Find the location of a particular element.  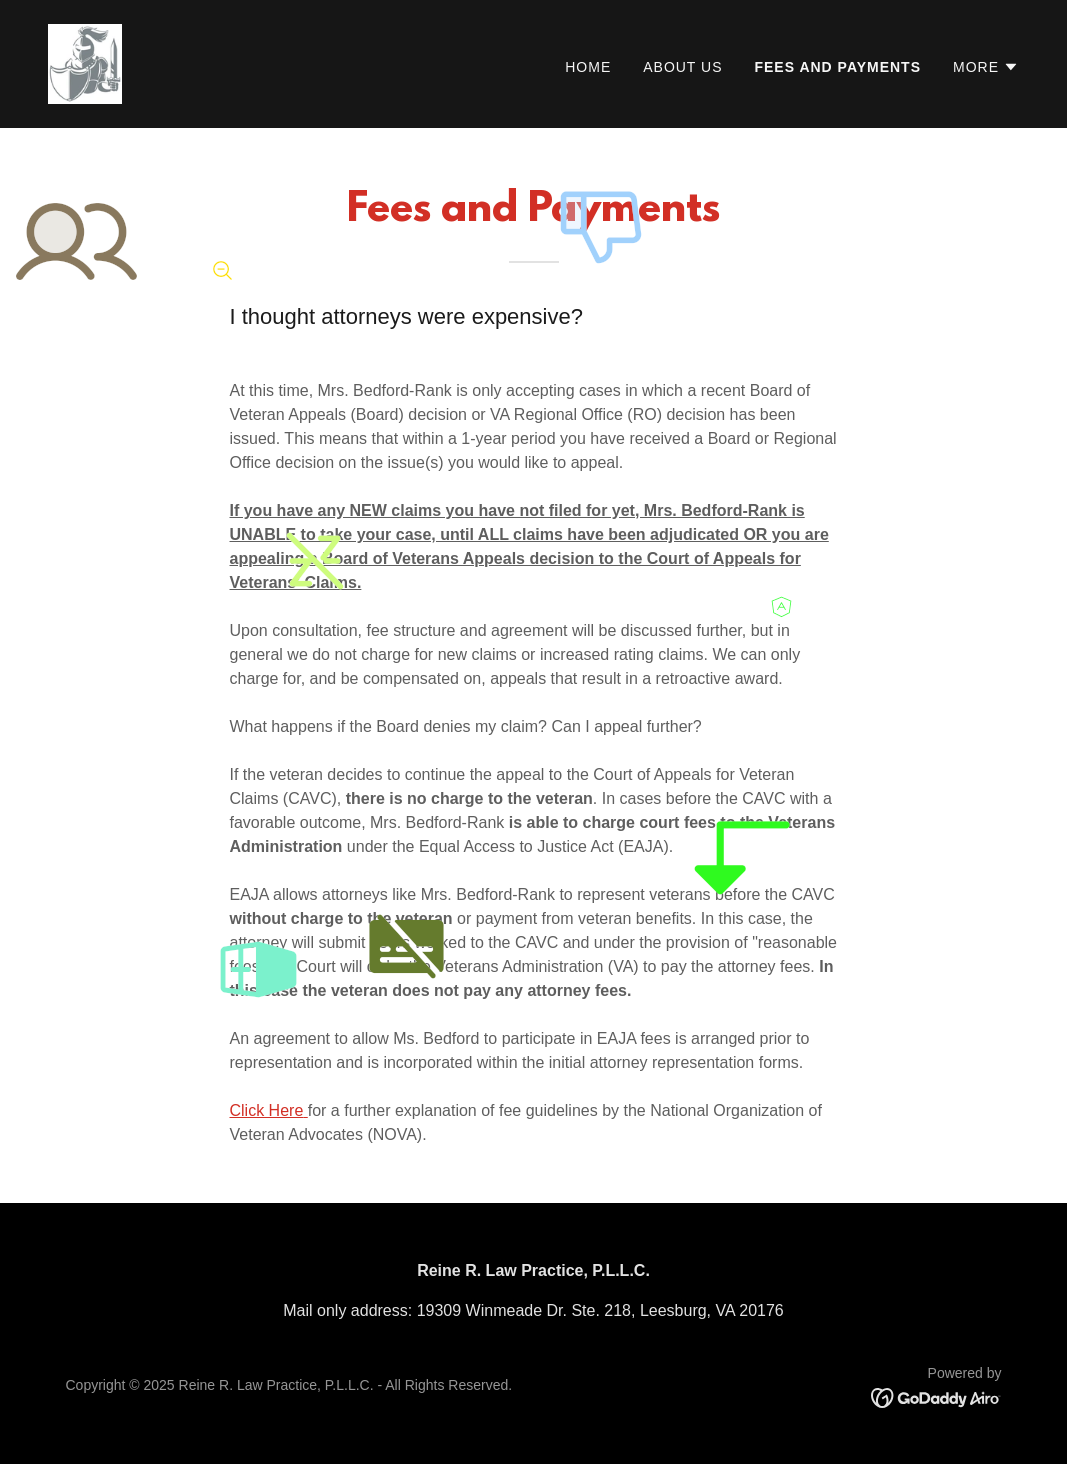

view shipping or freight details is located at coordinates (258, 969).